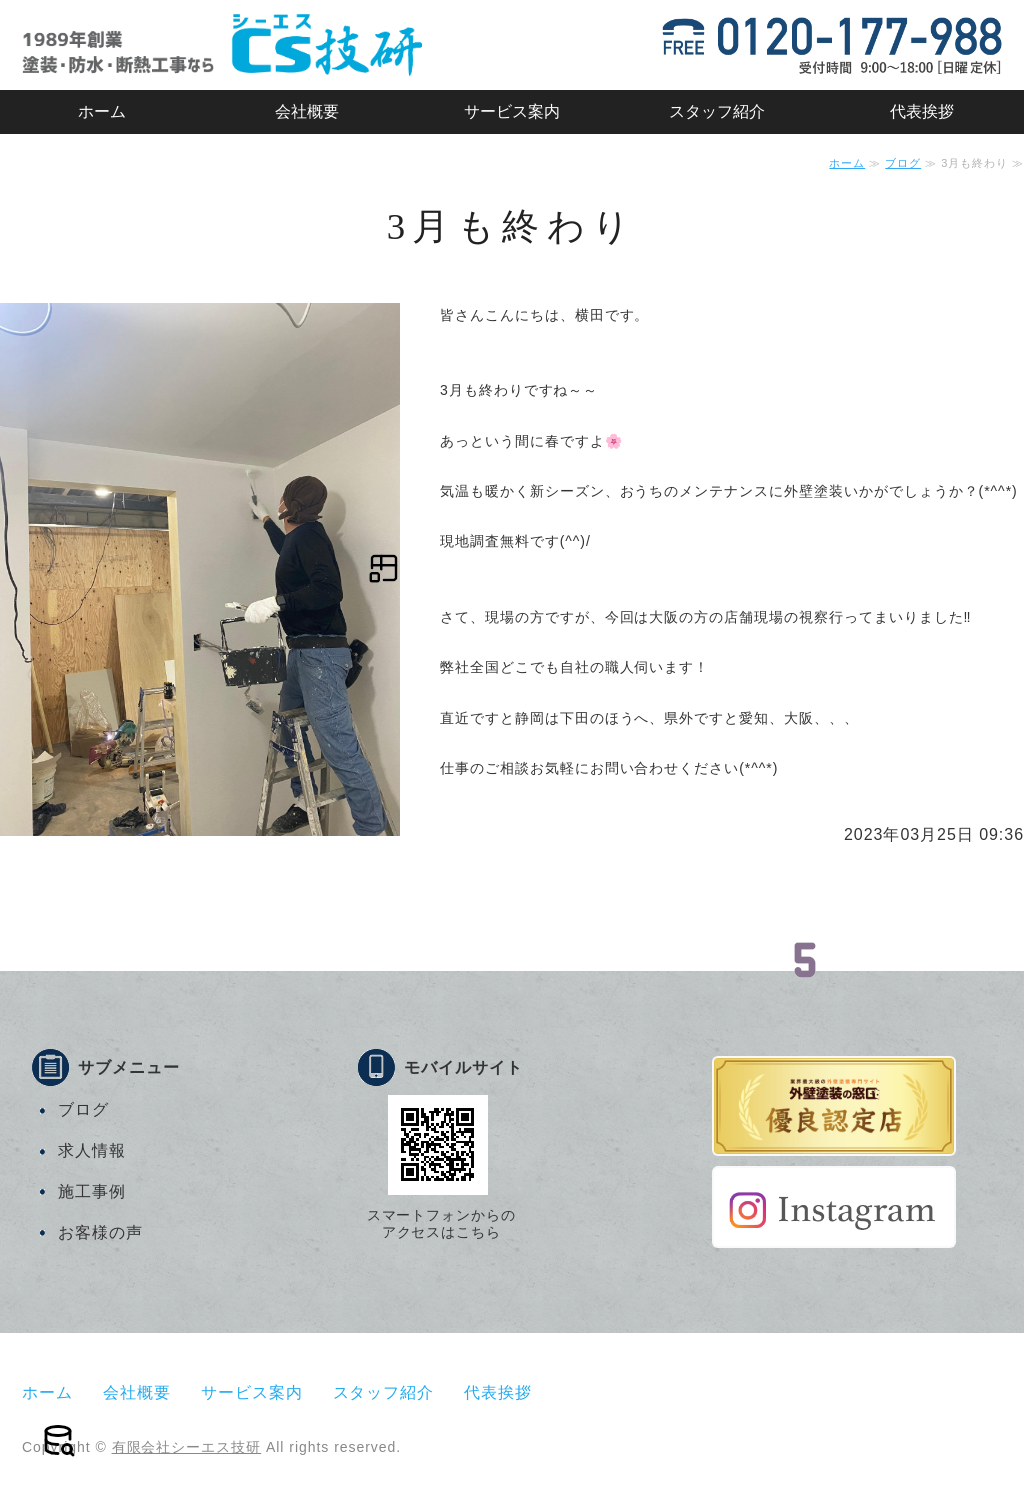 This screenshot has height=1496, width=1024. Describe the element at coordinates (805, 960) in the screenshot. I see `indicates step 5 in a multi-step process` at that location.